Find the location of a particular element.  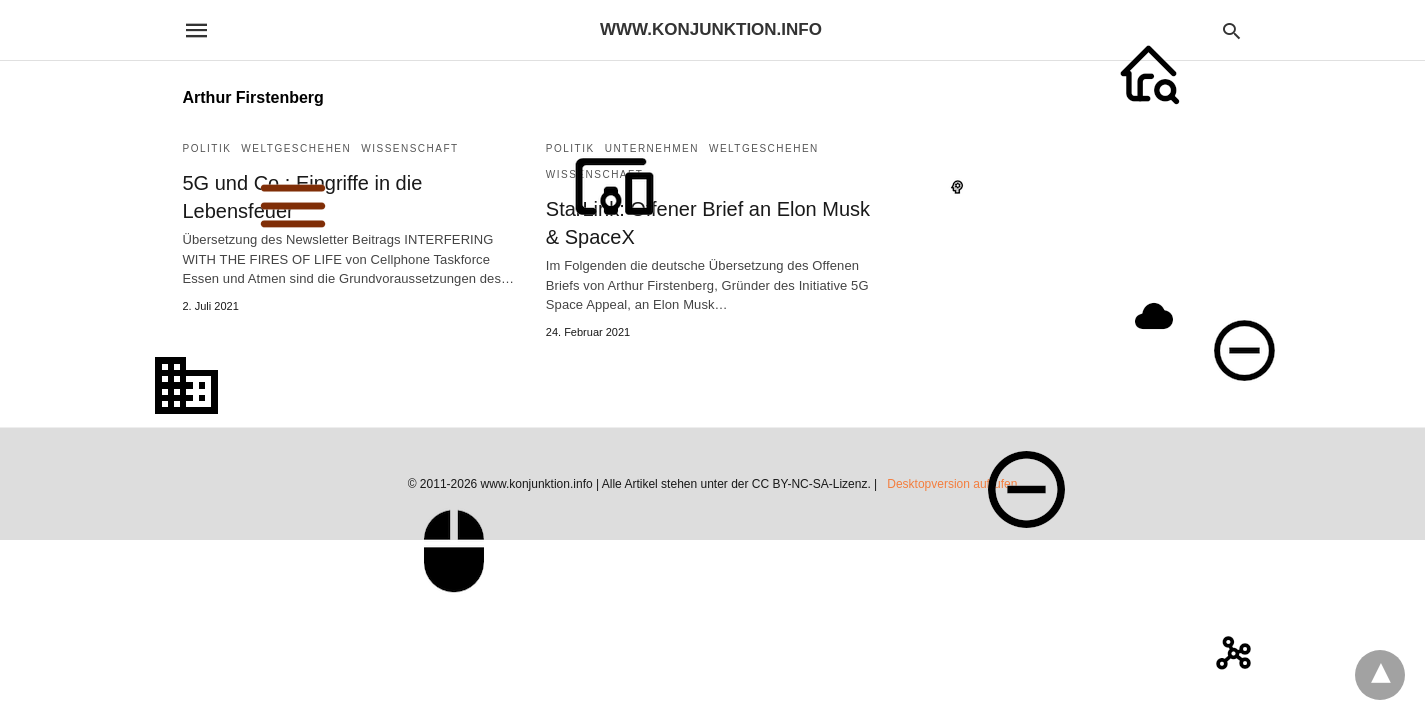

indicates cloudy weather conditions is located at coordinates (1154, 316).